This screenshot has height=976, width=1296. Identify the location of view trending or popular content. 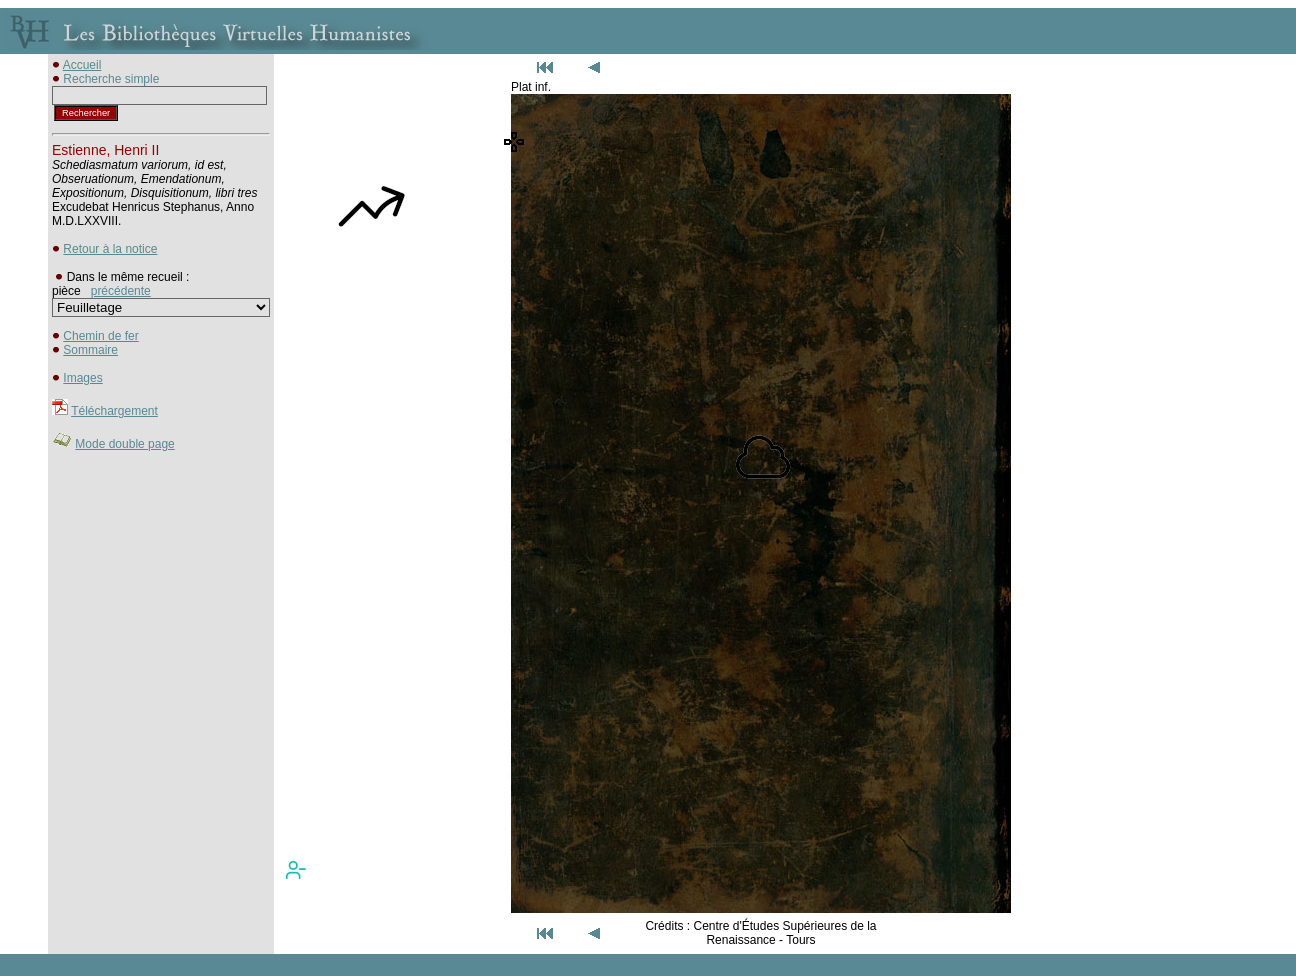
(371, 205).